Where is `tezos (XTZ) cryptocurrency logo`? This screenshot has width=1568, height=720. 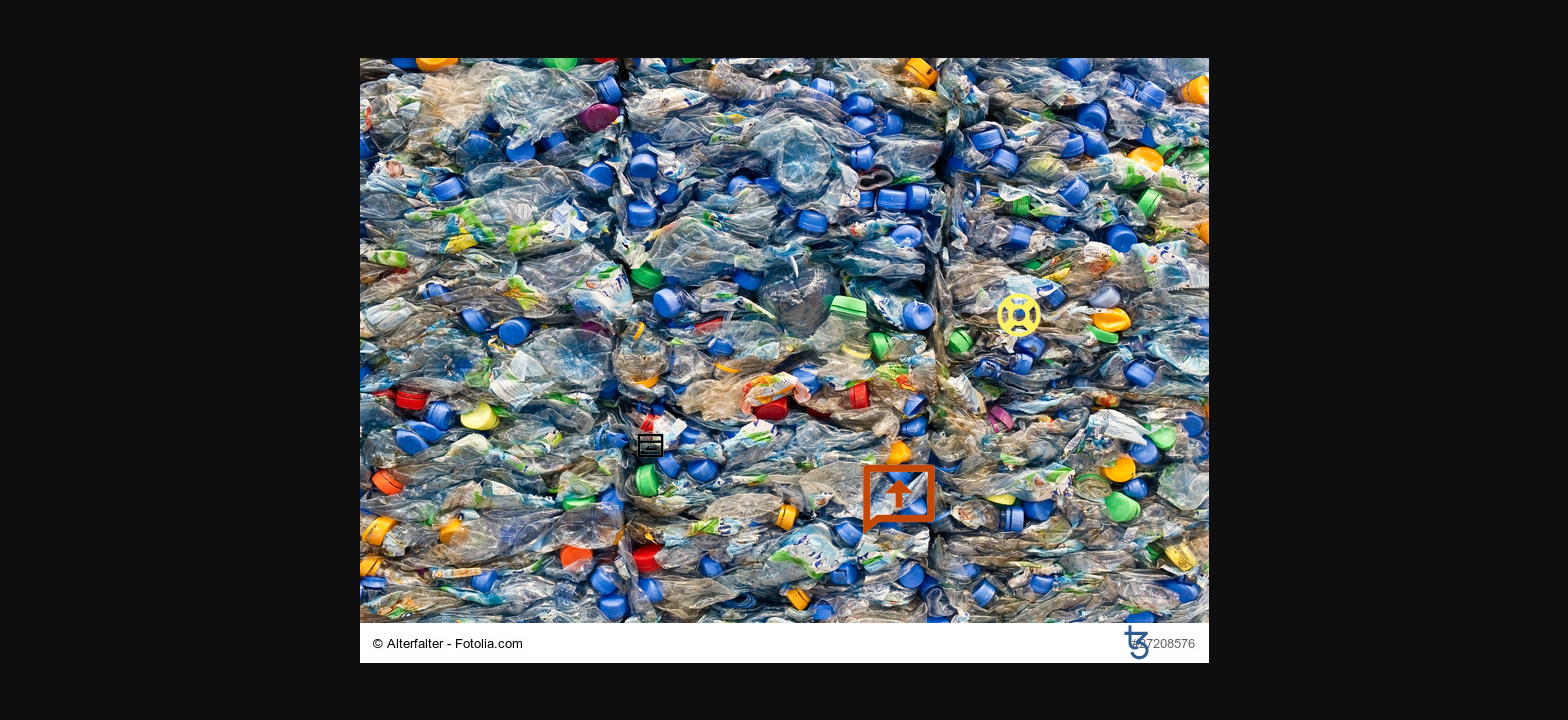 tezos (XTZ) cryptocurrency logo is located at coordinates (1136, 641).